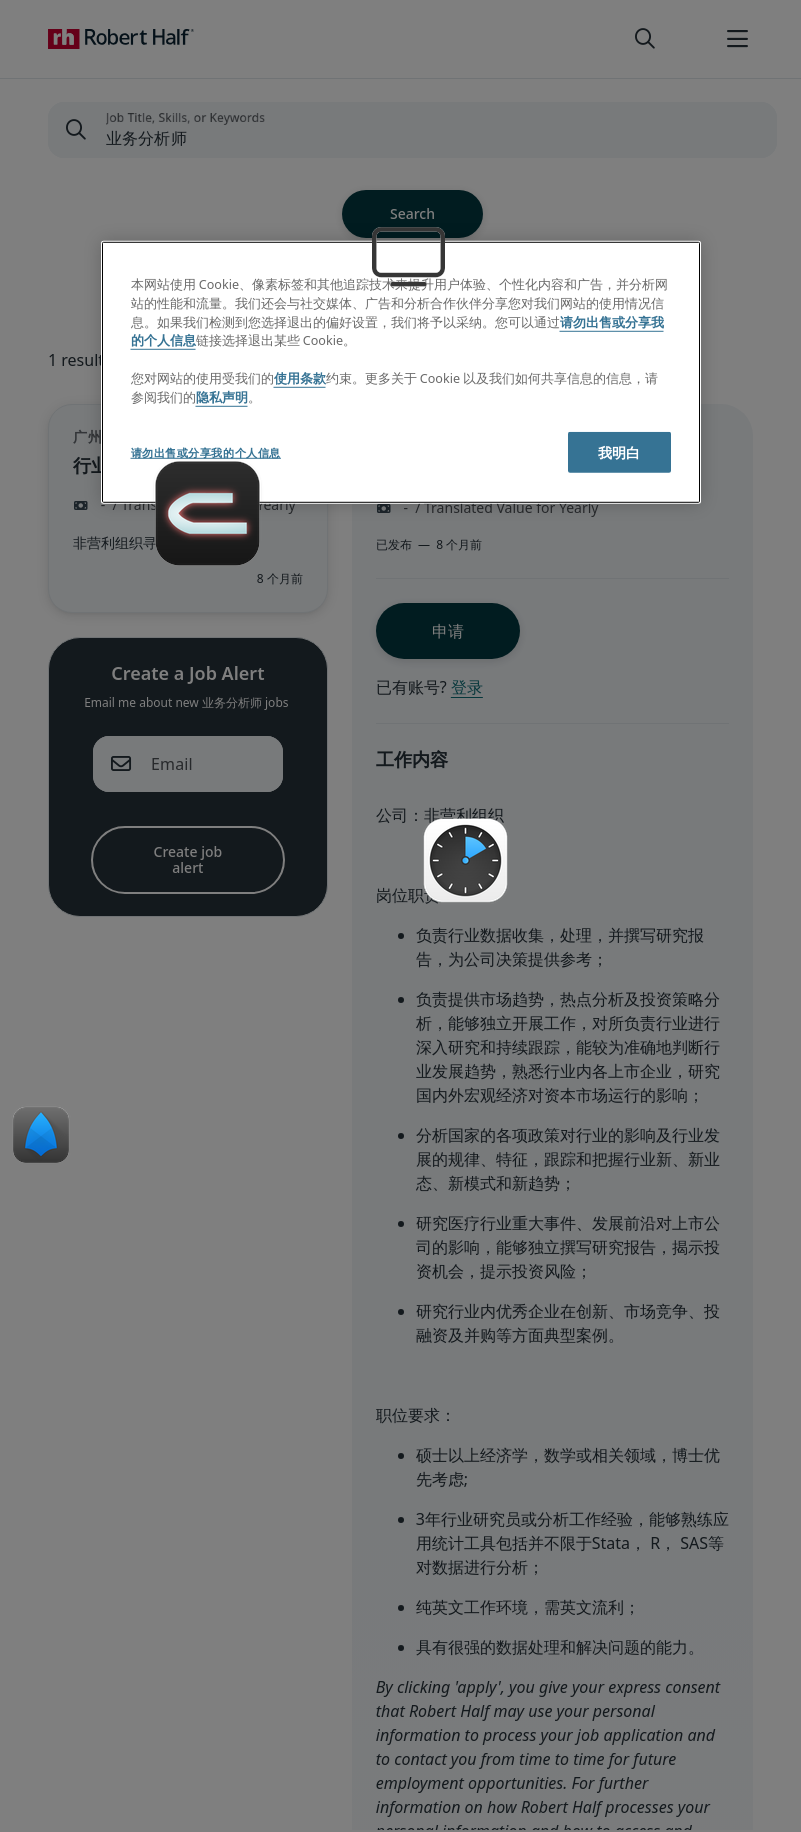  I want to click on indicates a desktop computer or workstation, so click(408, 254).